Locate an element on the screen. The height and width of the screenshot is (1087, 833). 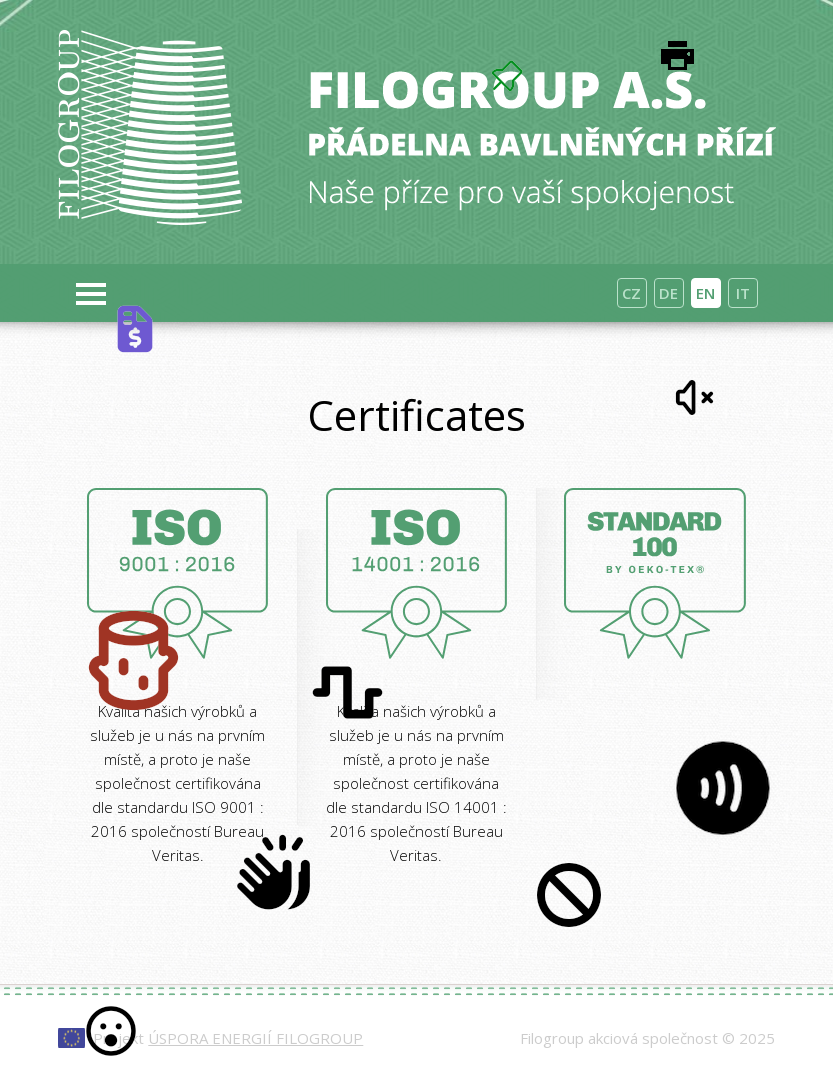
print this document is located at coordinates (677, 55).